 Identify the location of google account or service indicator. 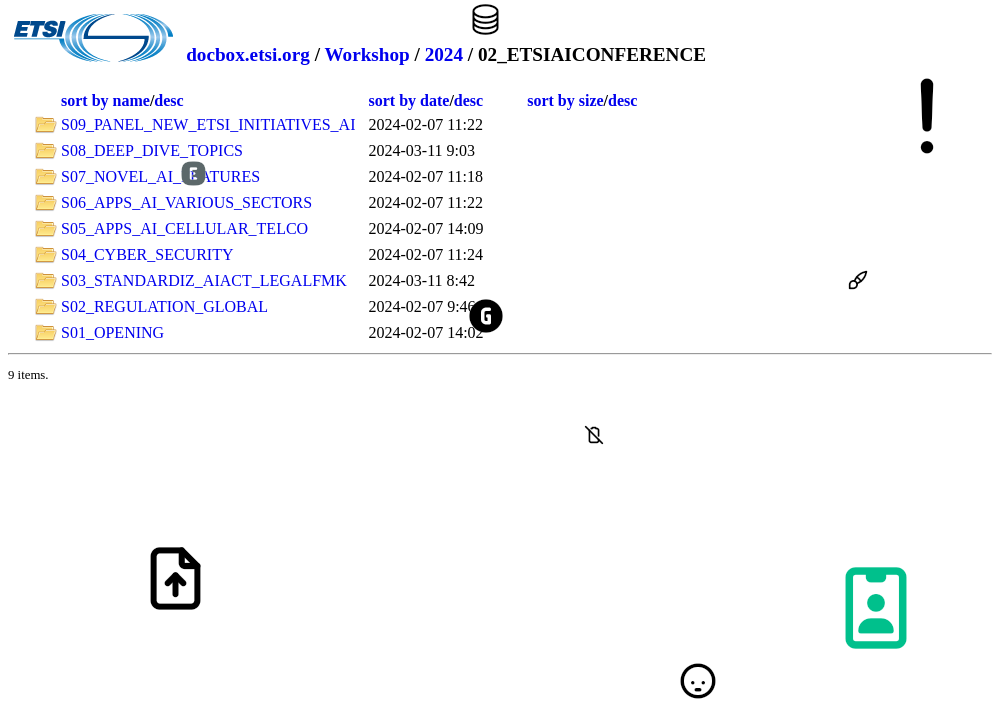
(486, 316).